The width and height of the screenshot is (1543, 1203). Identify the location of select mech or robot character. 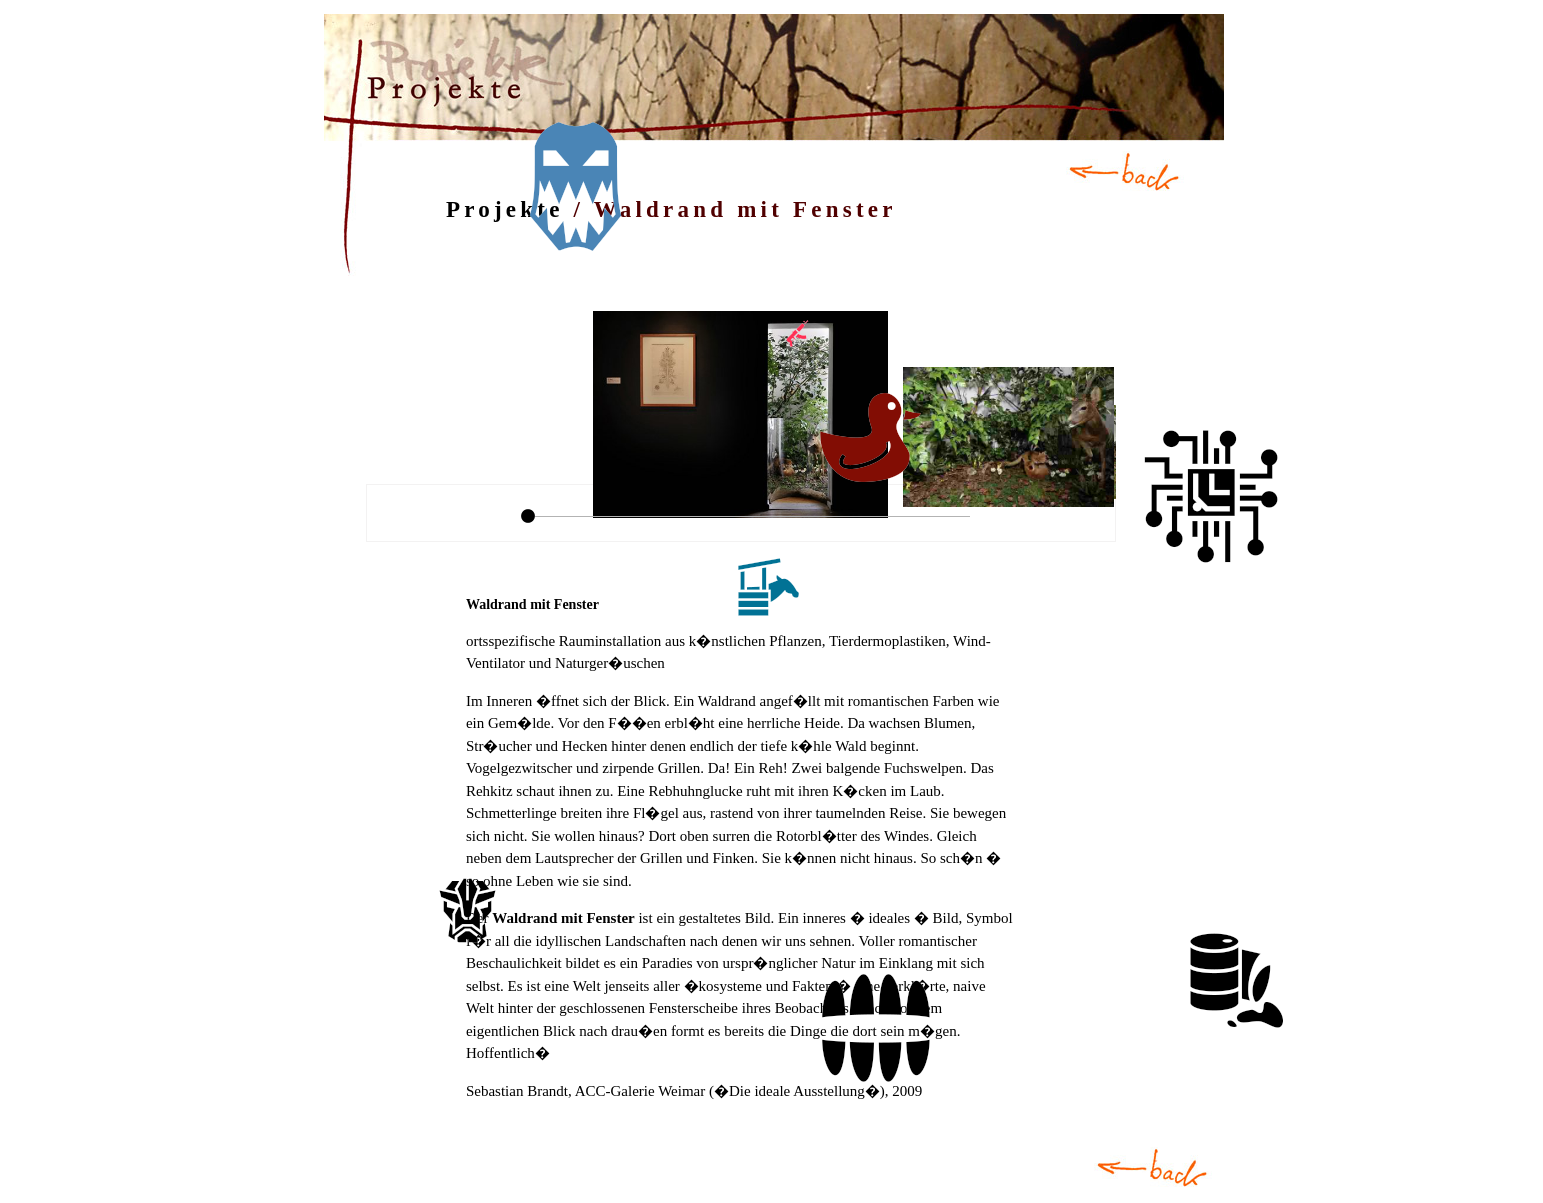
(467, 910).